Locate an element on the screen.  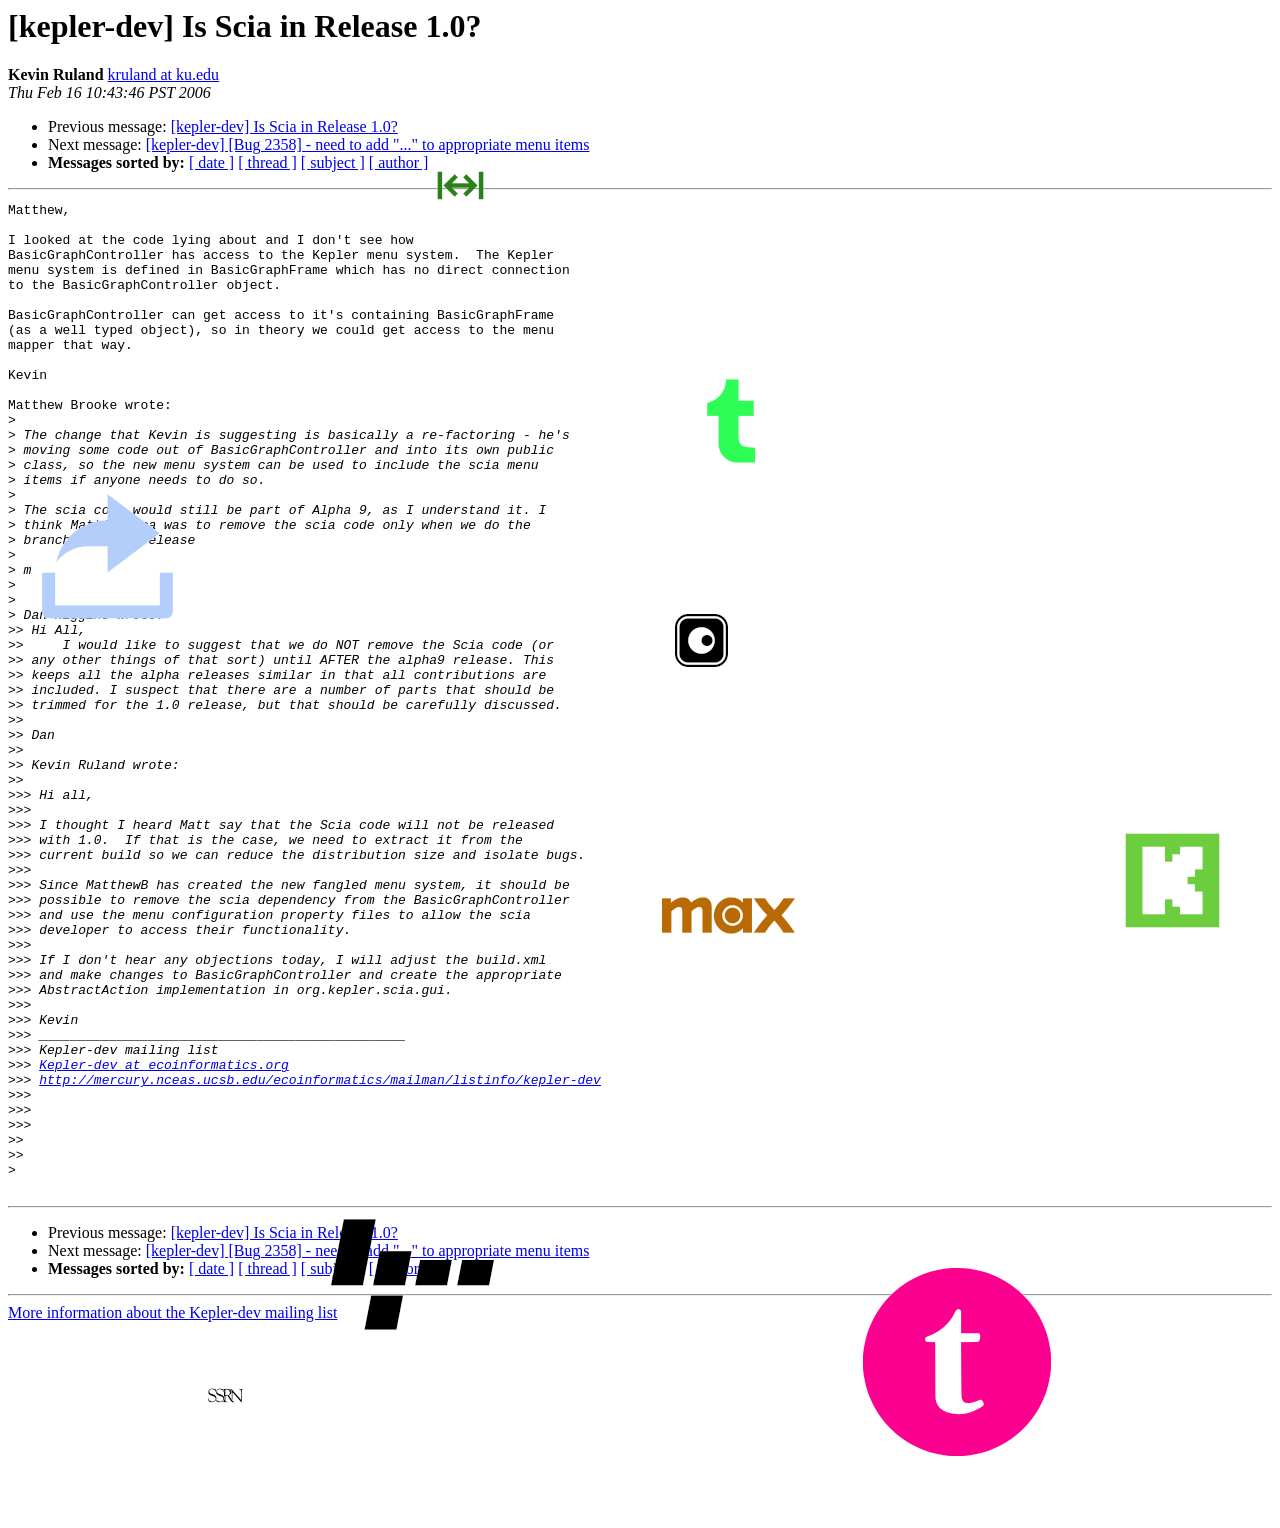
visit SSRN academic research repository is located at coordinates (225, 1395).